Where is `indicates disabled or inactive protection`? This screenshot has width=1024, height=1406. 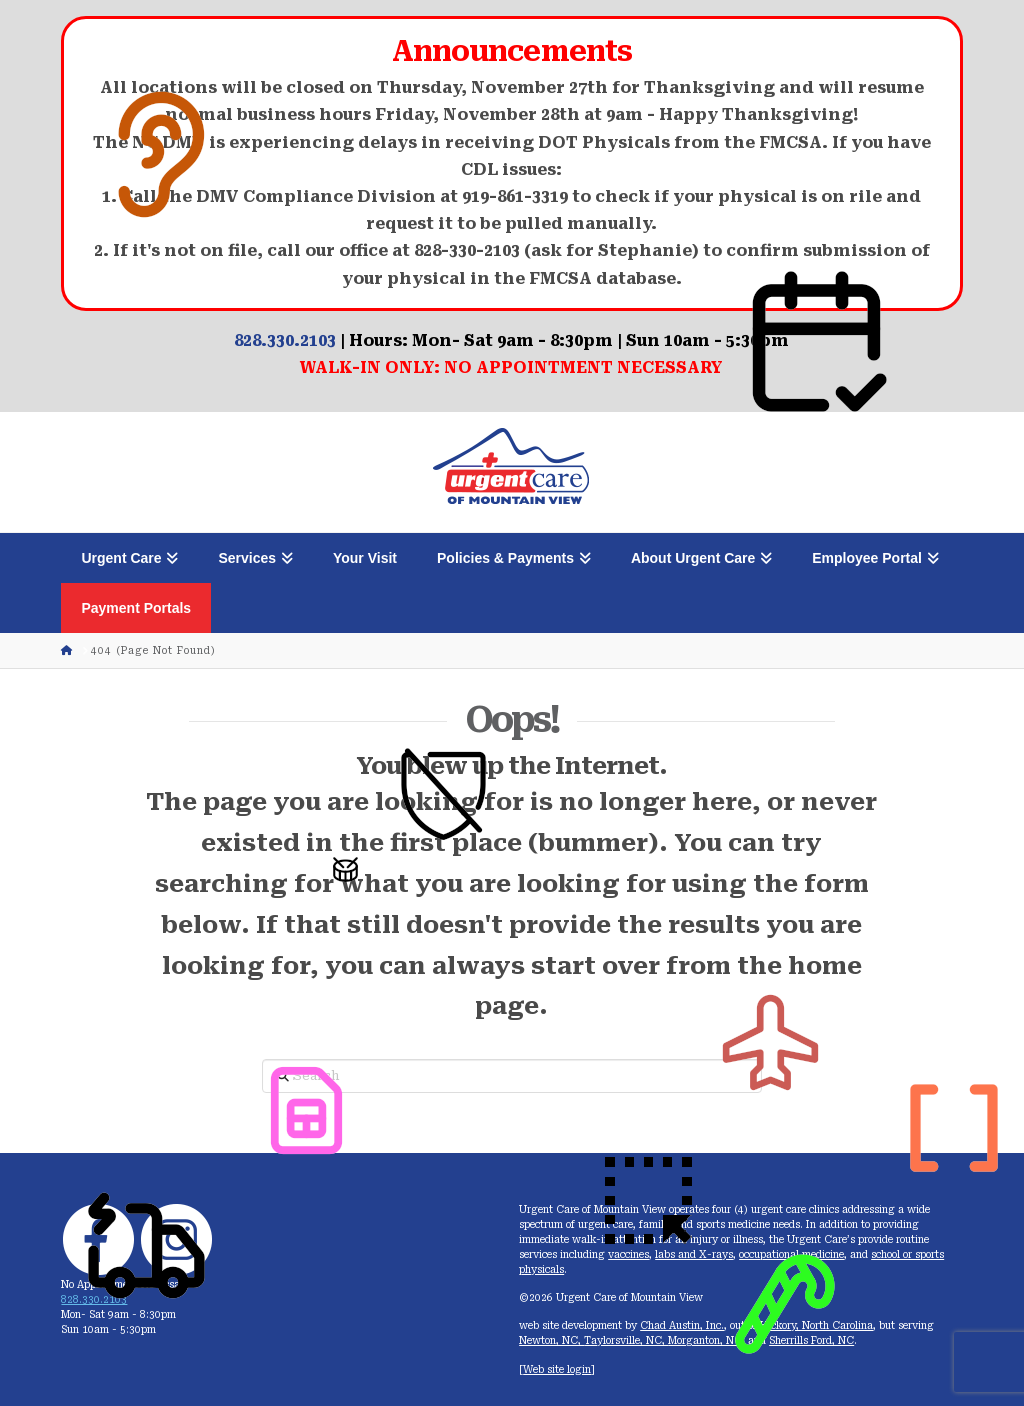
indicates disabled or inactive protection is located at coordinates (443, 790).